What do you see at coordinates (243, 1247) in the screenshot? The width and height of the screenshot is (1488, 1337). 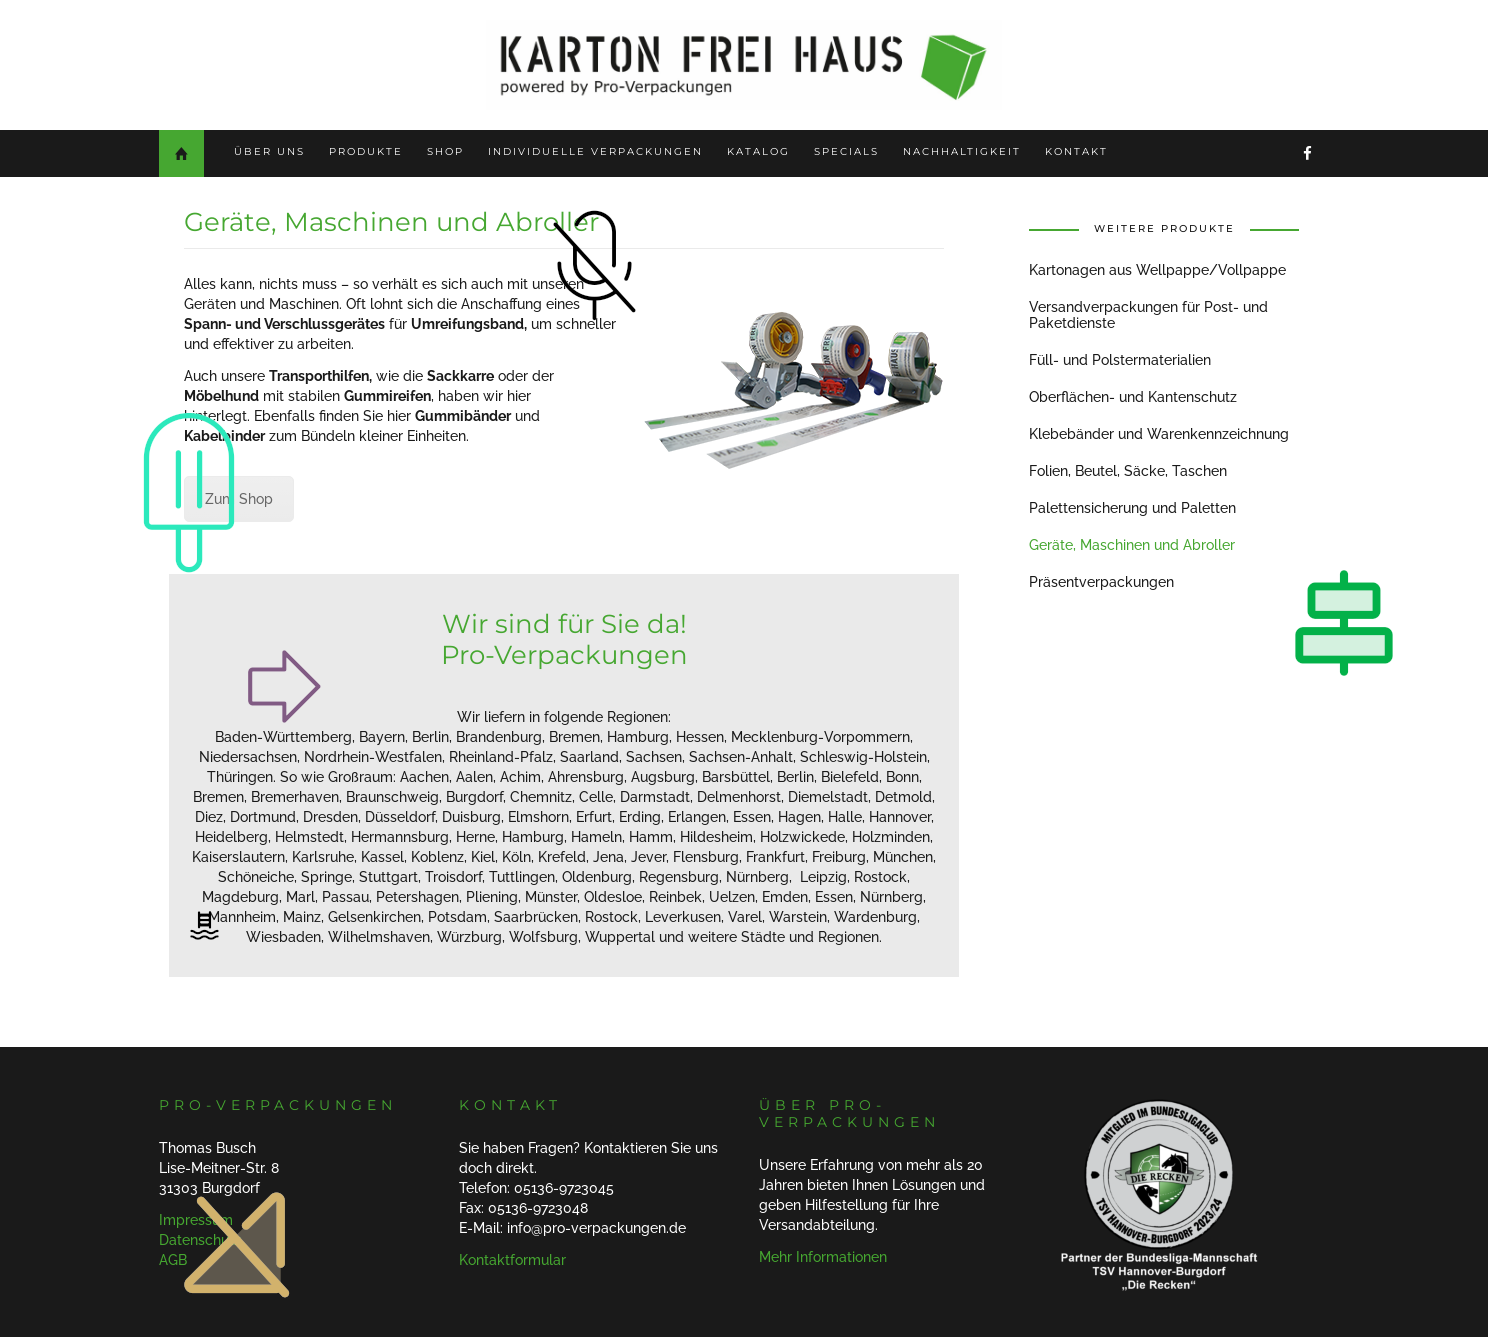 I see `no cellular signal available` at bounding box center [243, 1247].